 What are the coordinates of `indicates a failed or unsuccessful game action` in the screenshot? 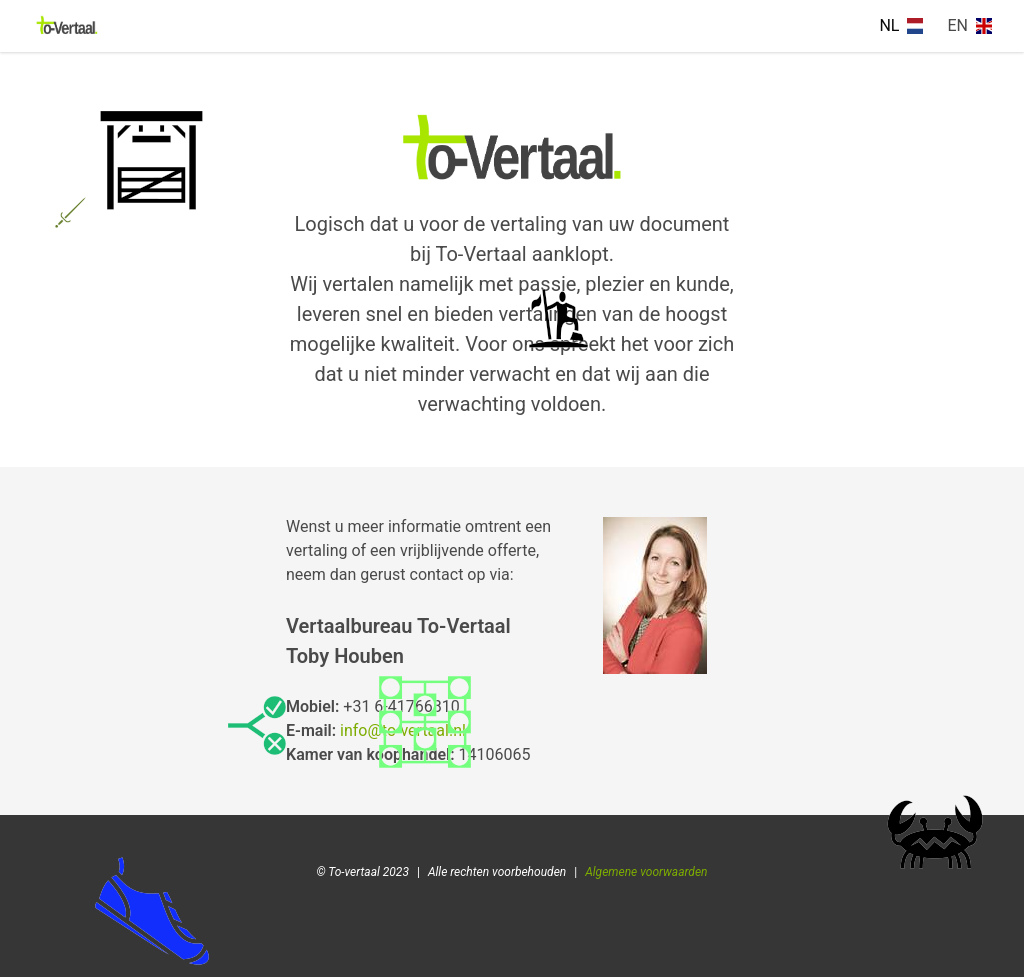 It's located at (935, 834).